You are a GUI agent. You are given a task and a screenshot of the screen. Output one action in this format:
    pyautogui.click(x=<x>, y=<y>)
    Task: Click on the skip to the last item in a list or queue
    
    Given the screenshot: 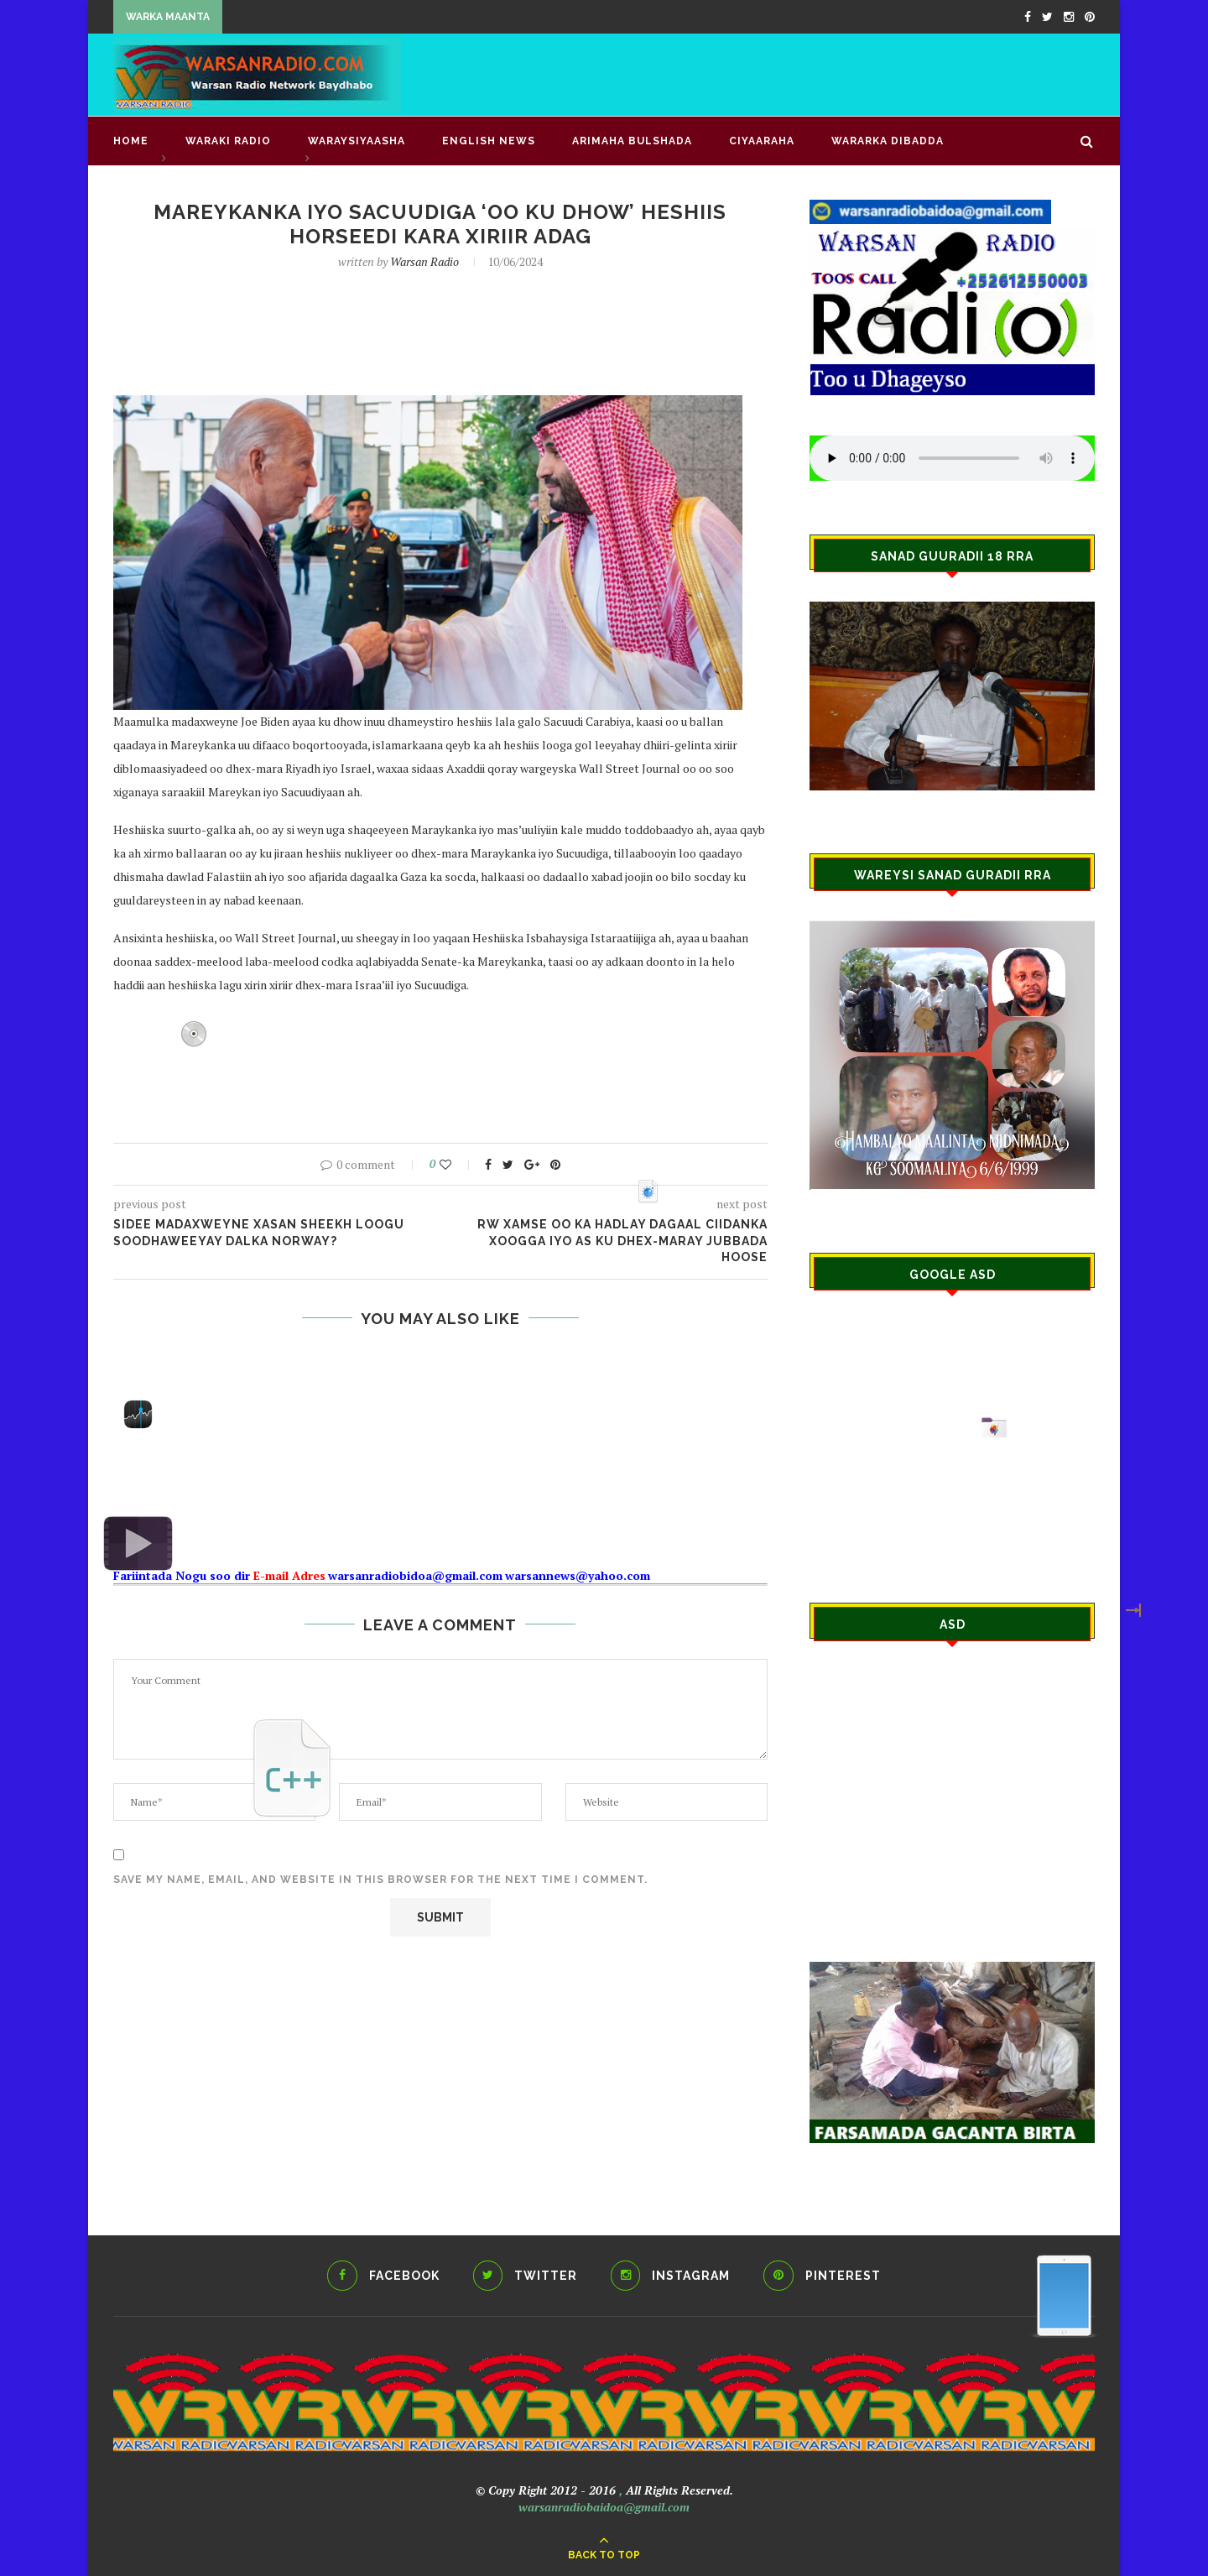 What is the action you would take?
    pyautogui.click(x=1133, y=1610)
    